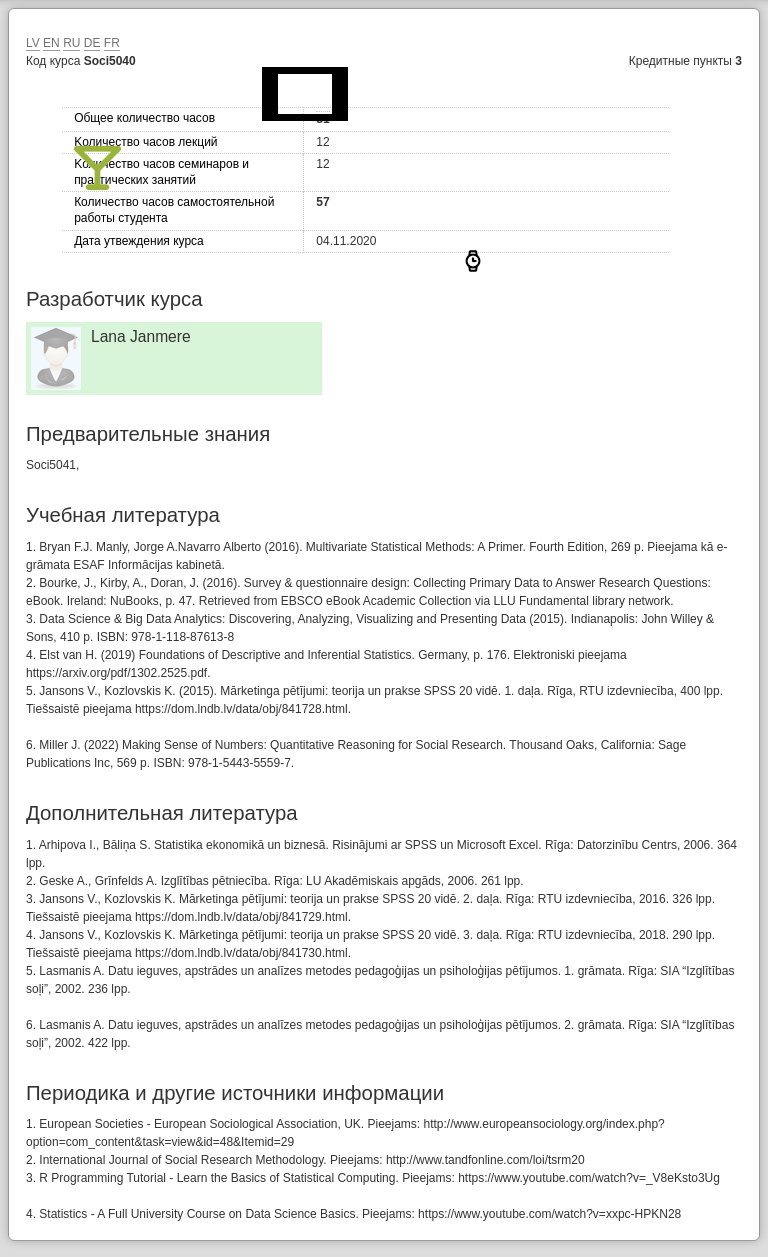 Image resolution: width=768 pixels, height=1257 pixels. What do you see at coordinates (473, 261) in the screenshot?
I see `view smartwatch or wearable device settings` at bounding box center [473, 261].